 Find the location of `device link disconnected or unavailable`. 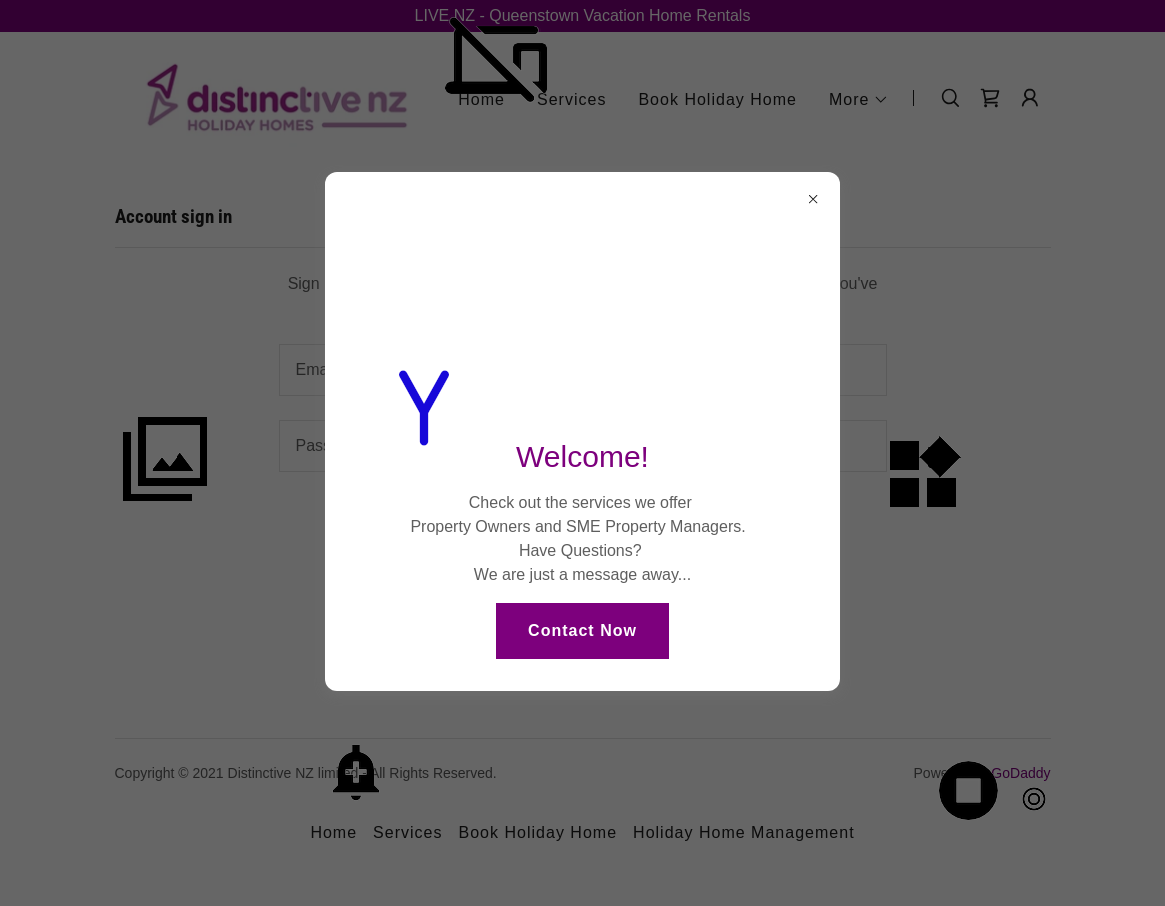

device link disconnected or unavailable is located at coordinates (496, 60).